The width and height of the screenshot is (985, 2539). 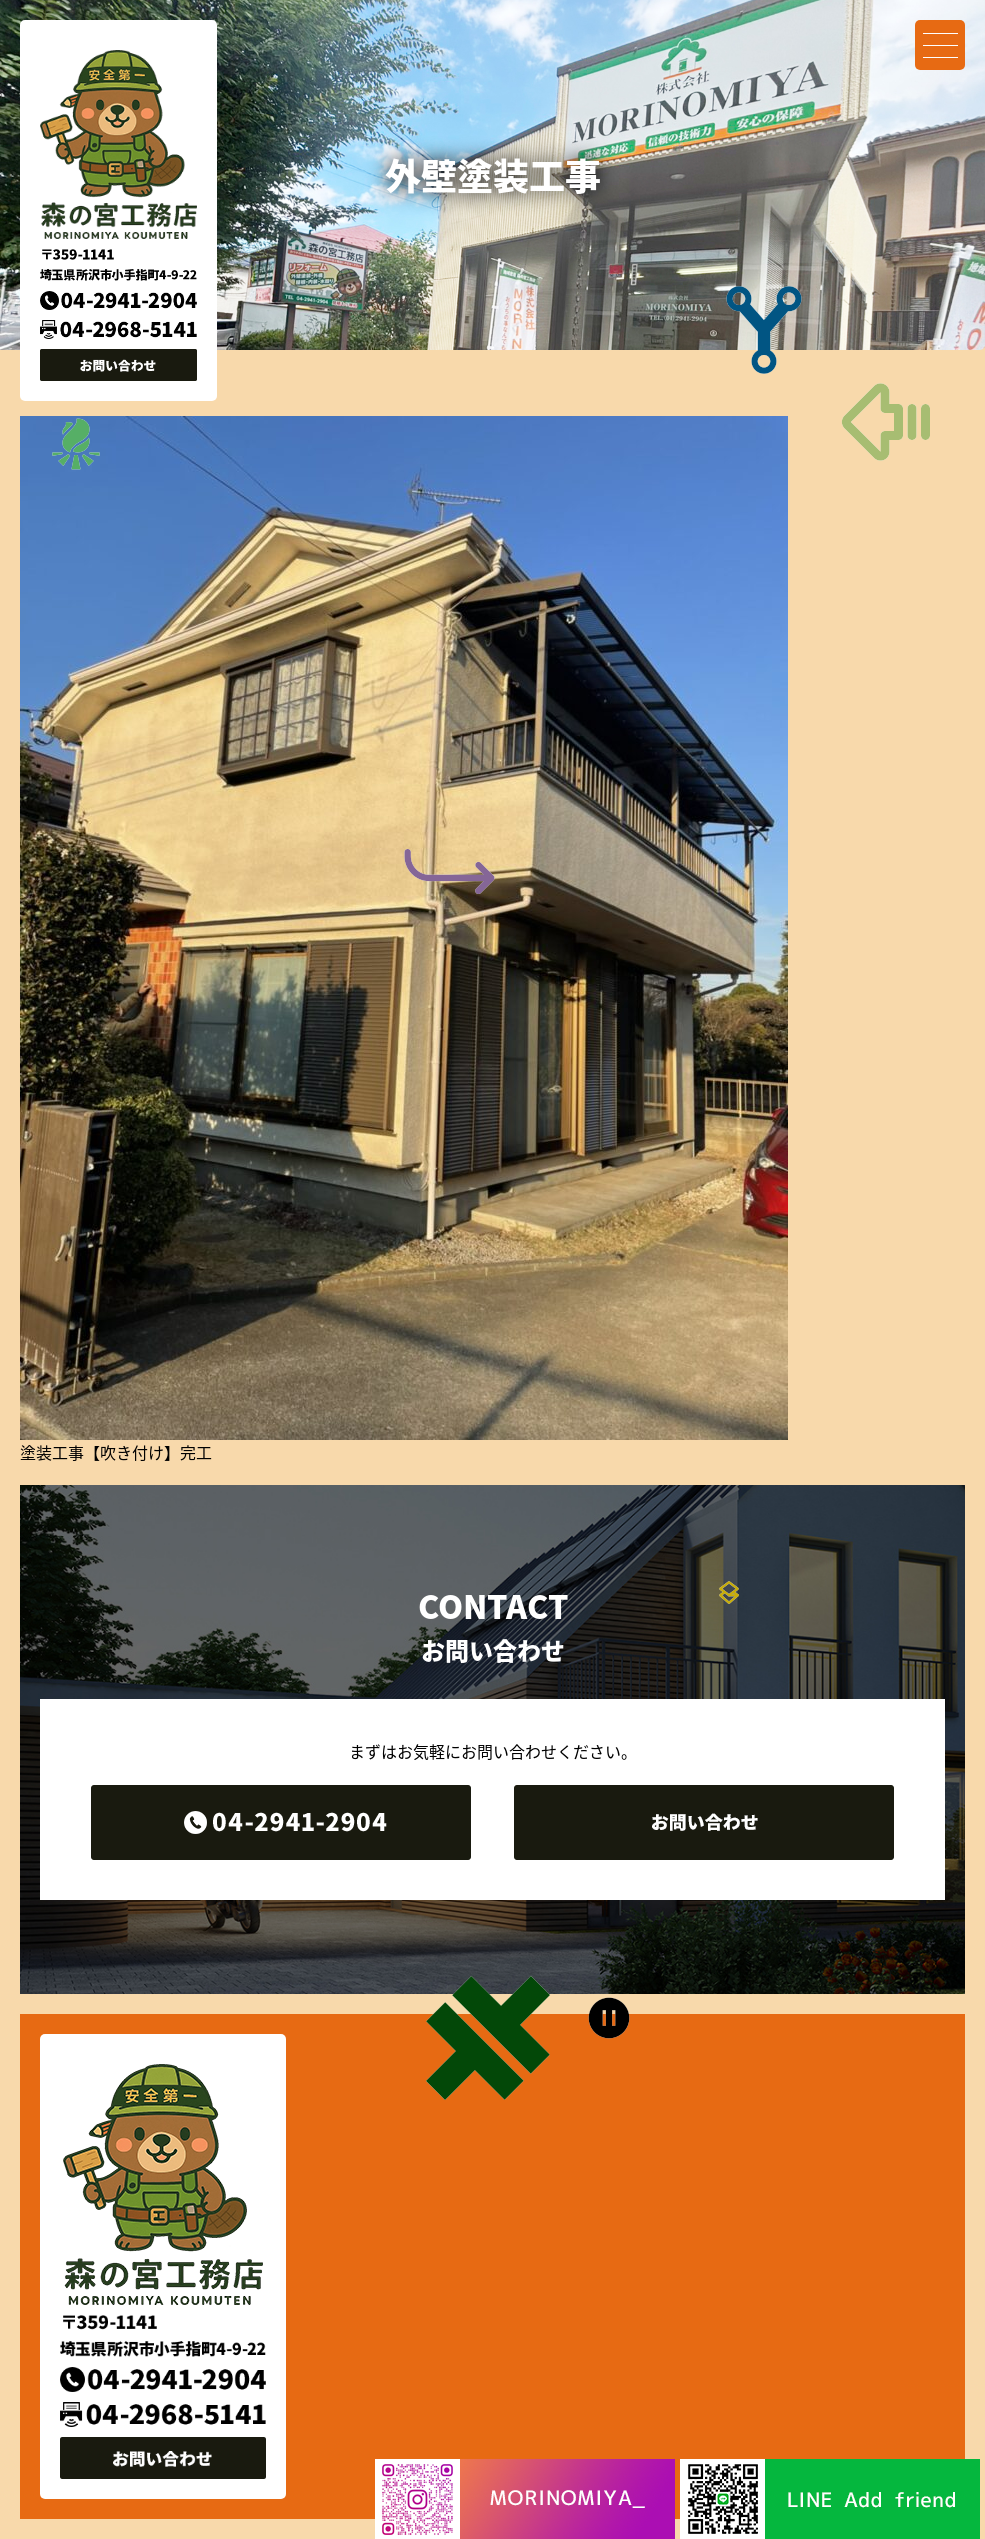 I want to click on view repository branch network, so click(x=764, y=330).